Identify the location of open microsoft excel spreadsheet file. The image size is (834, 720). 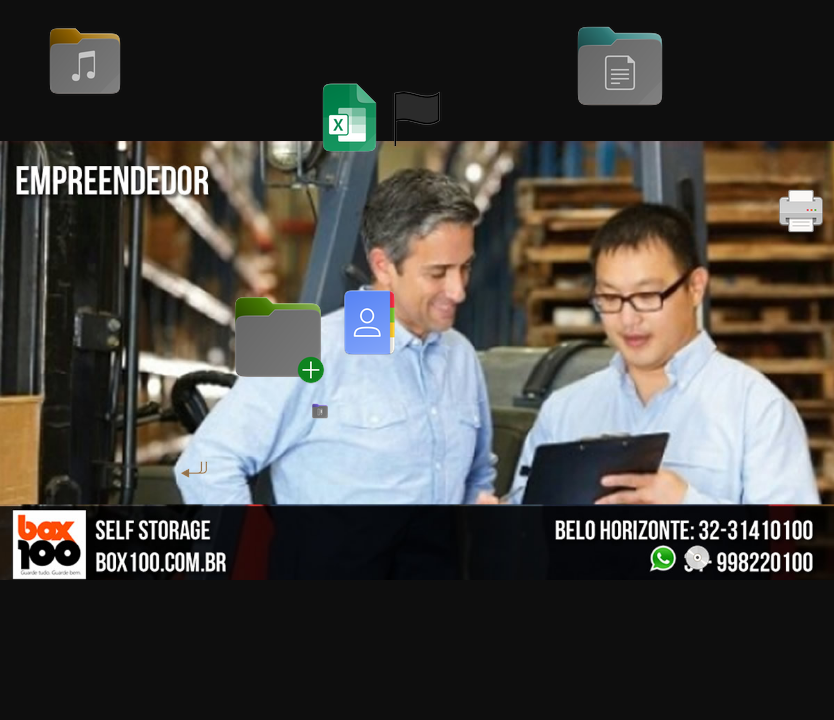
(349, 117).